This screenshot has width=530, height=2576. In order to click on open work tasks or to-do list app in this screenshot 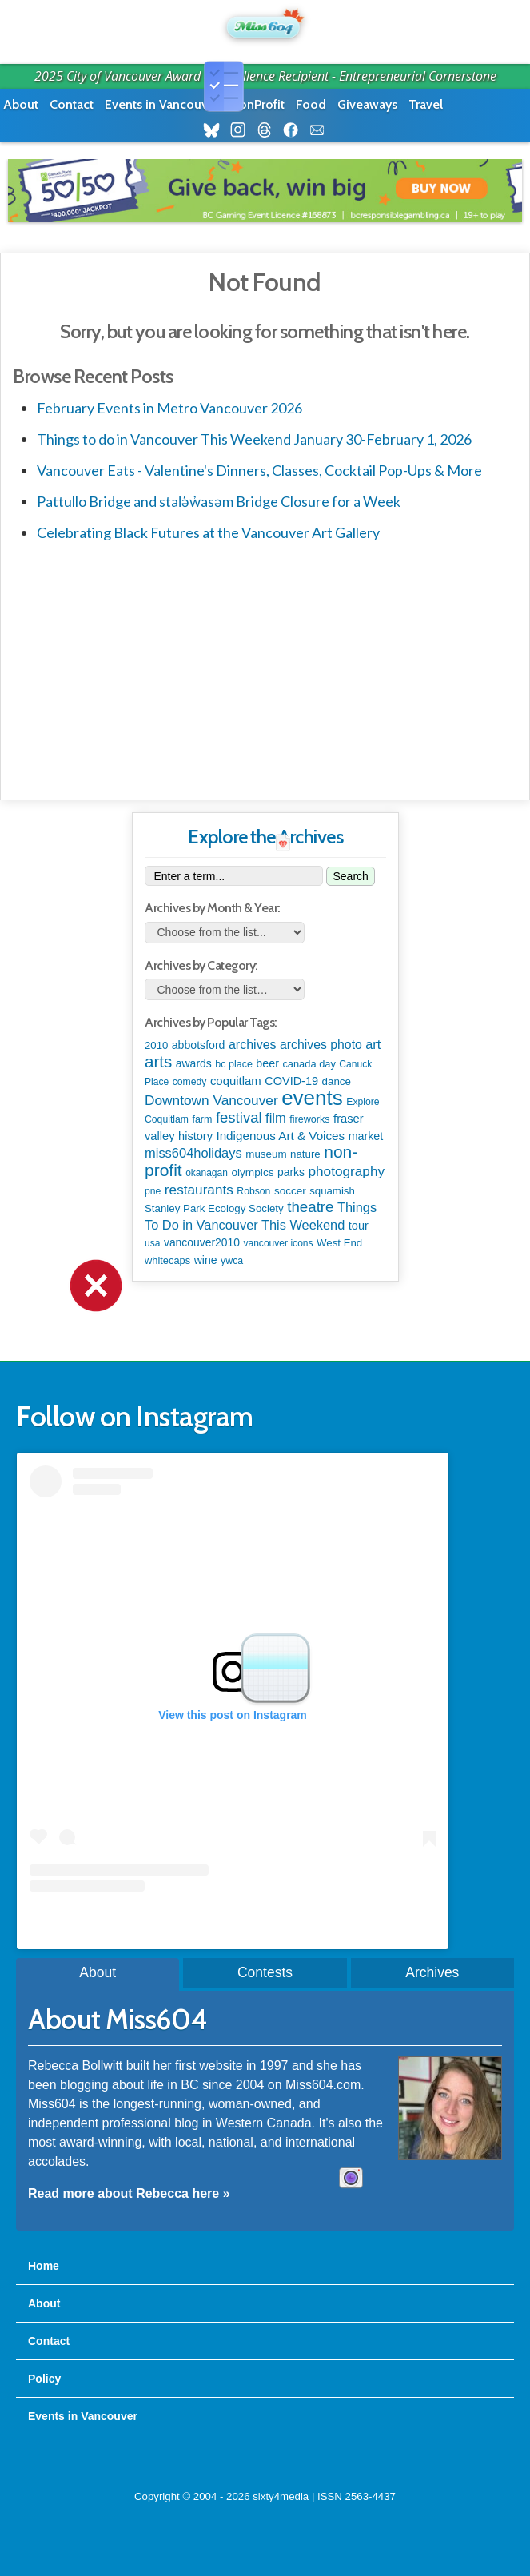, I will do `click(224, 86)`.